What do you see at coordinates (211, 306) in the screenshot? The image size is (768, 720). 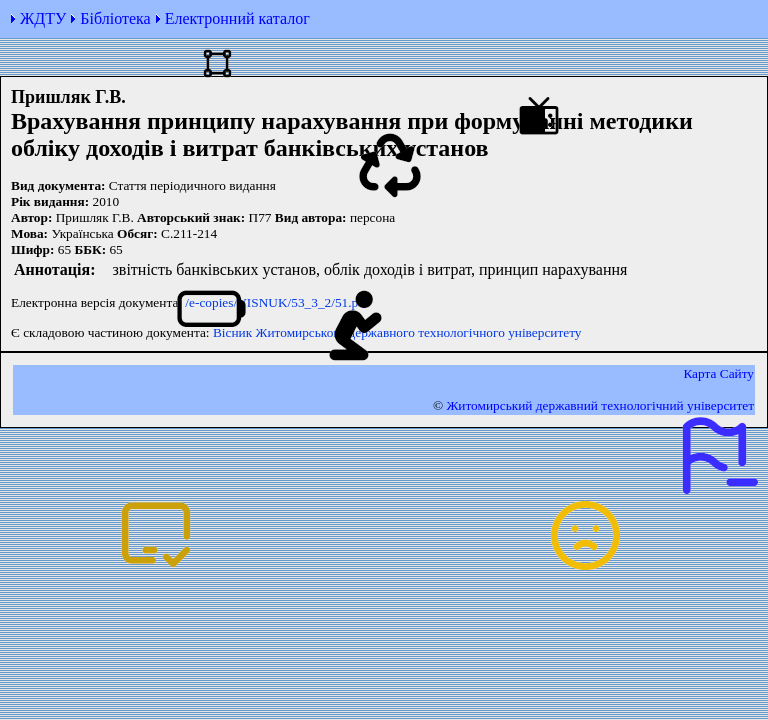 I see `indicates empty battery status` at bounding box center [211, 306].